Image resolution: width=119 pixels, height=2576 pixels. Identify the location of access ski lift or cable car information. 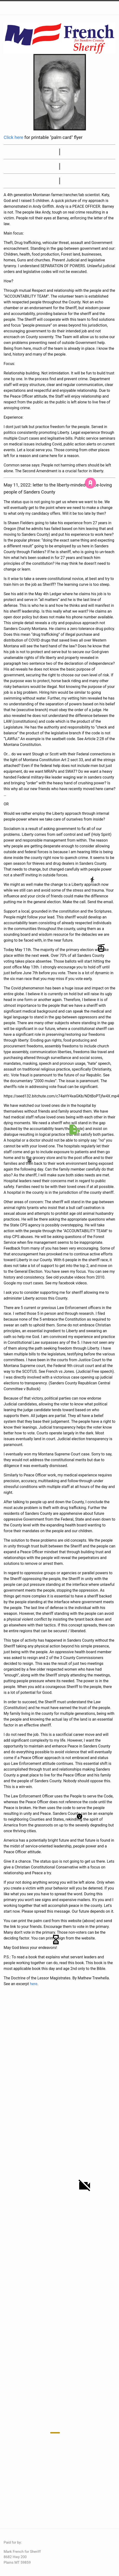
(101, 948).